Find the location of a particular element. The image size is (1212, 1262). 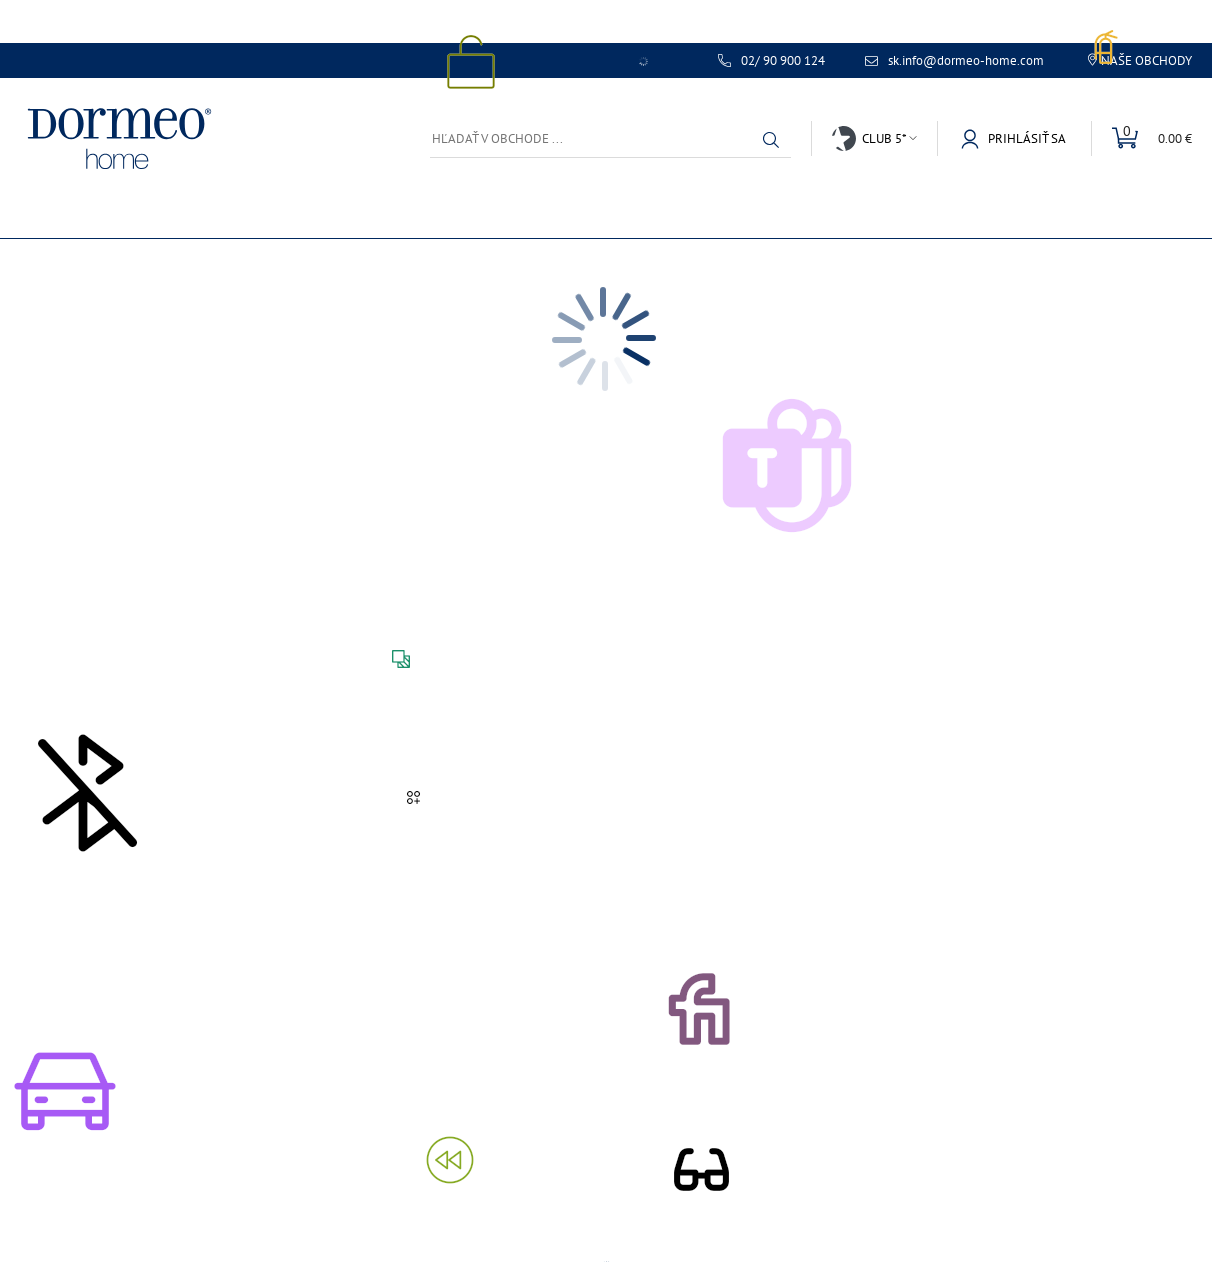

open microsoft teams is located at coordinates (787, 468).